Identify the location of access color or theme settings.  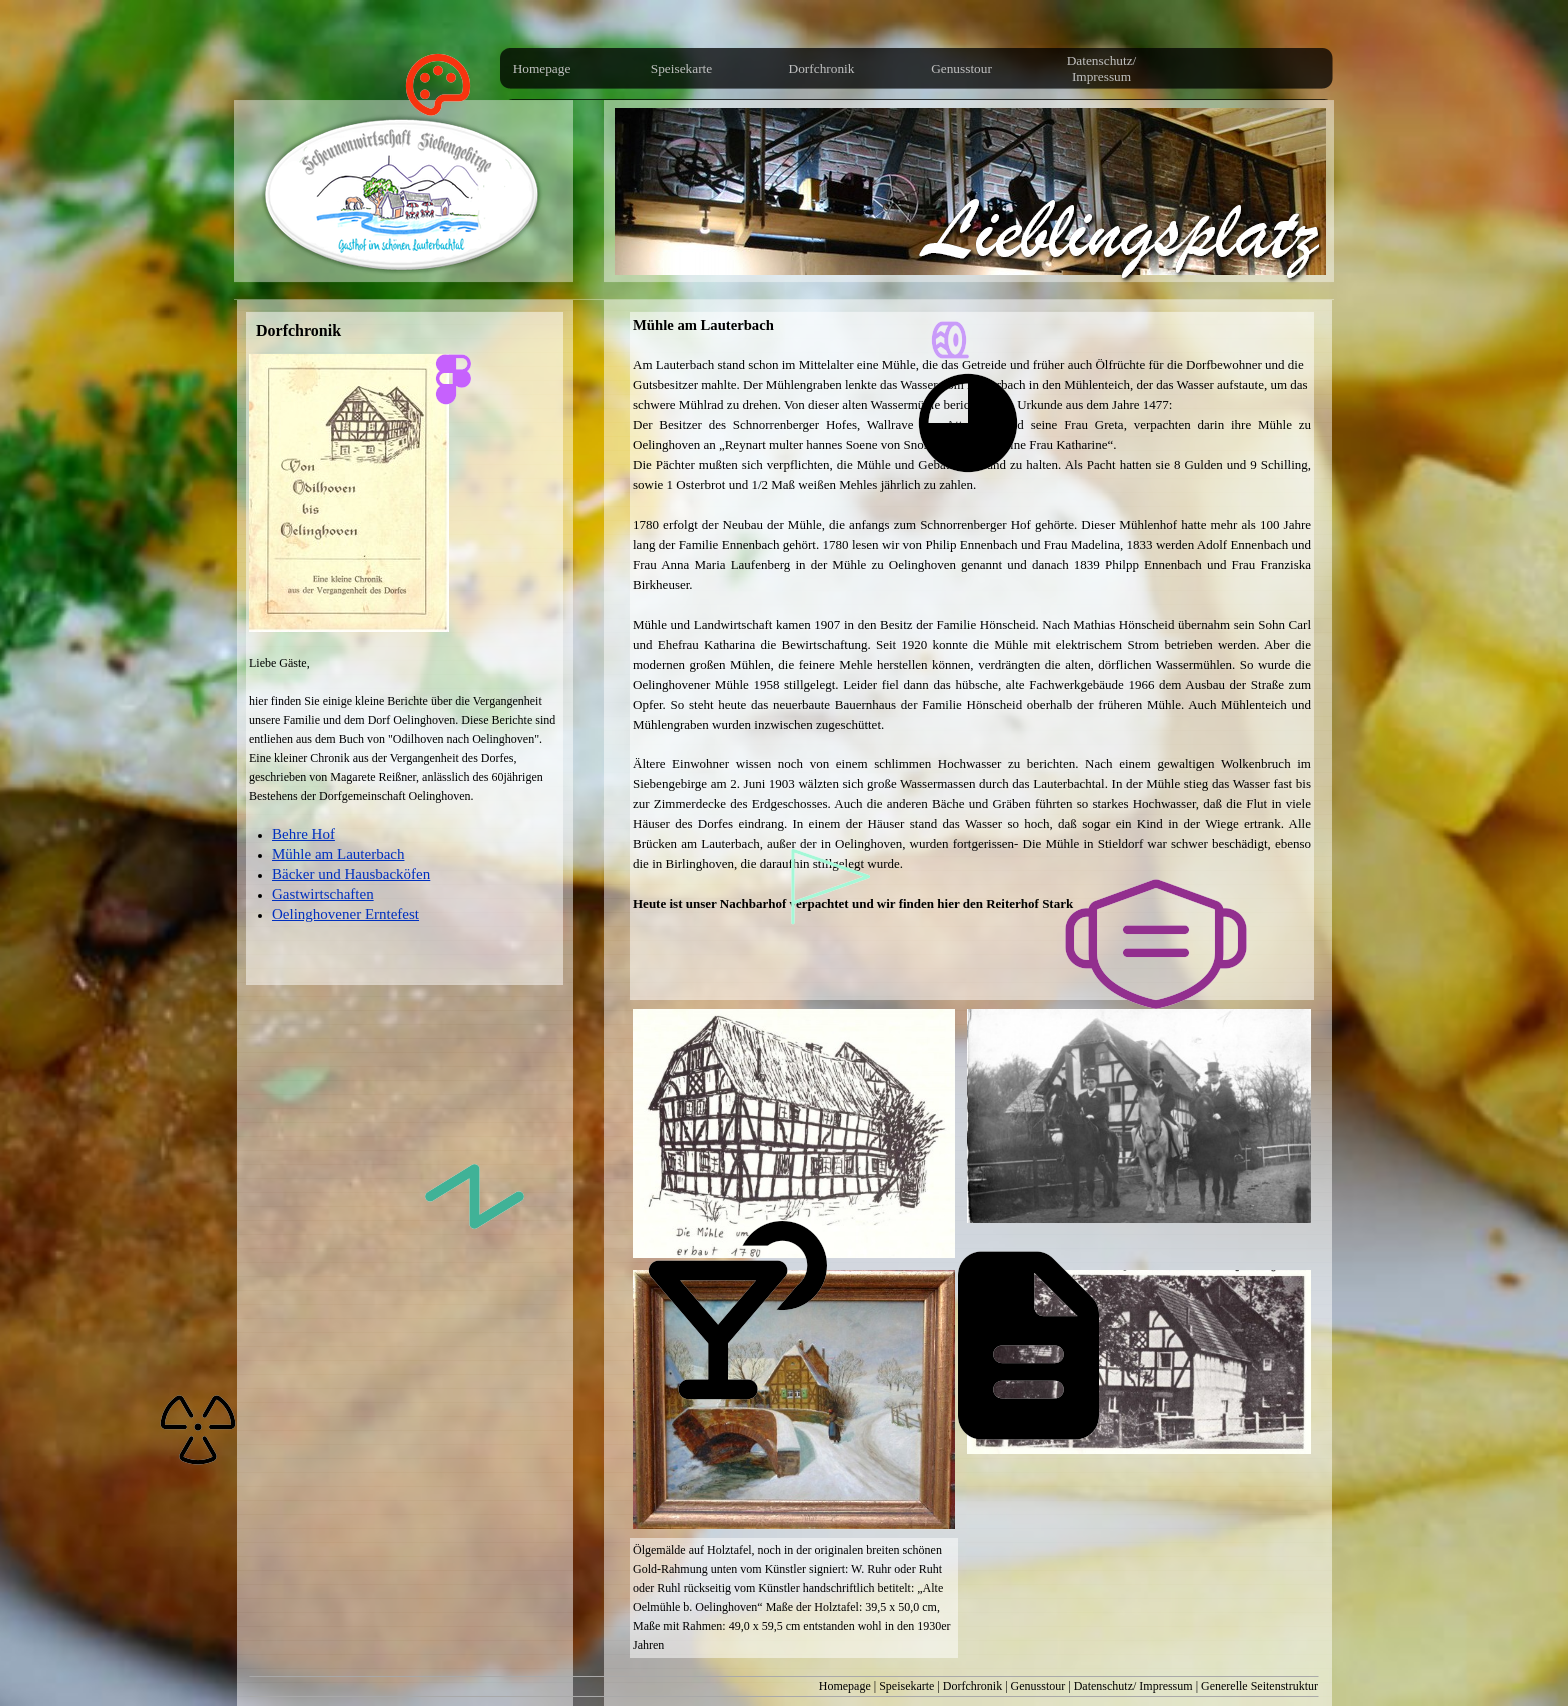
(438, 86).